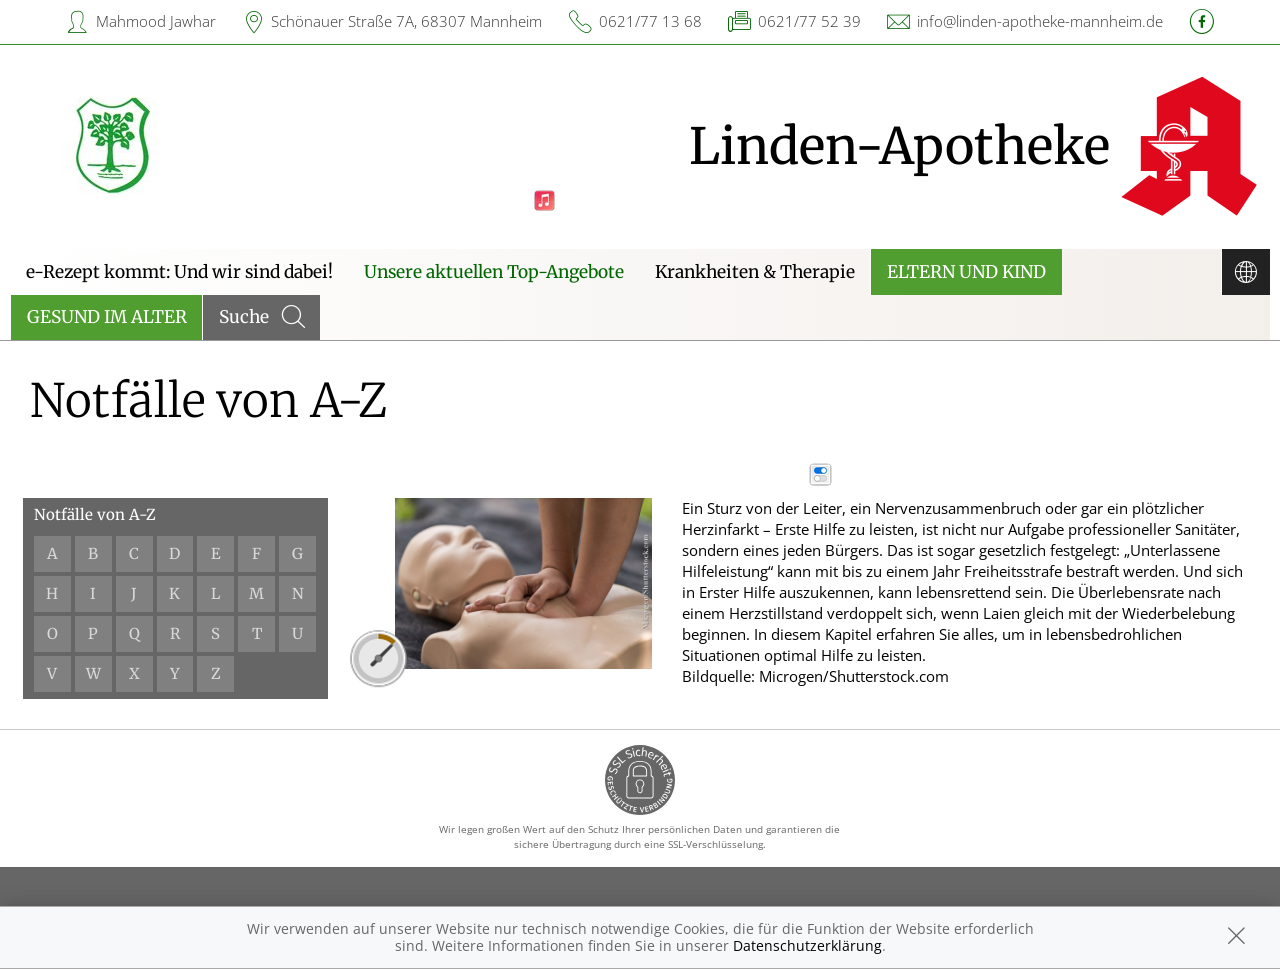  Describe the element at coordinates (544, 200) in the screenshot. I see `open the gnome music app` at that location.